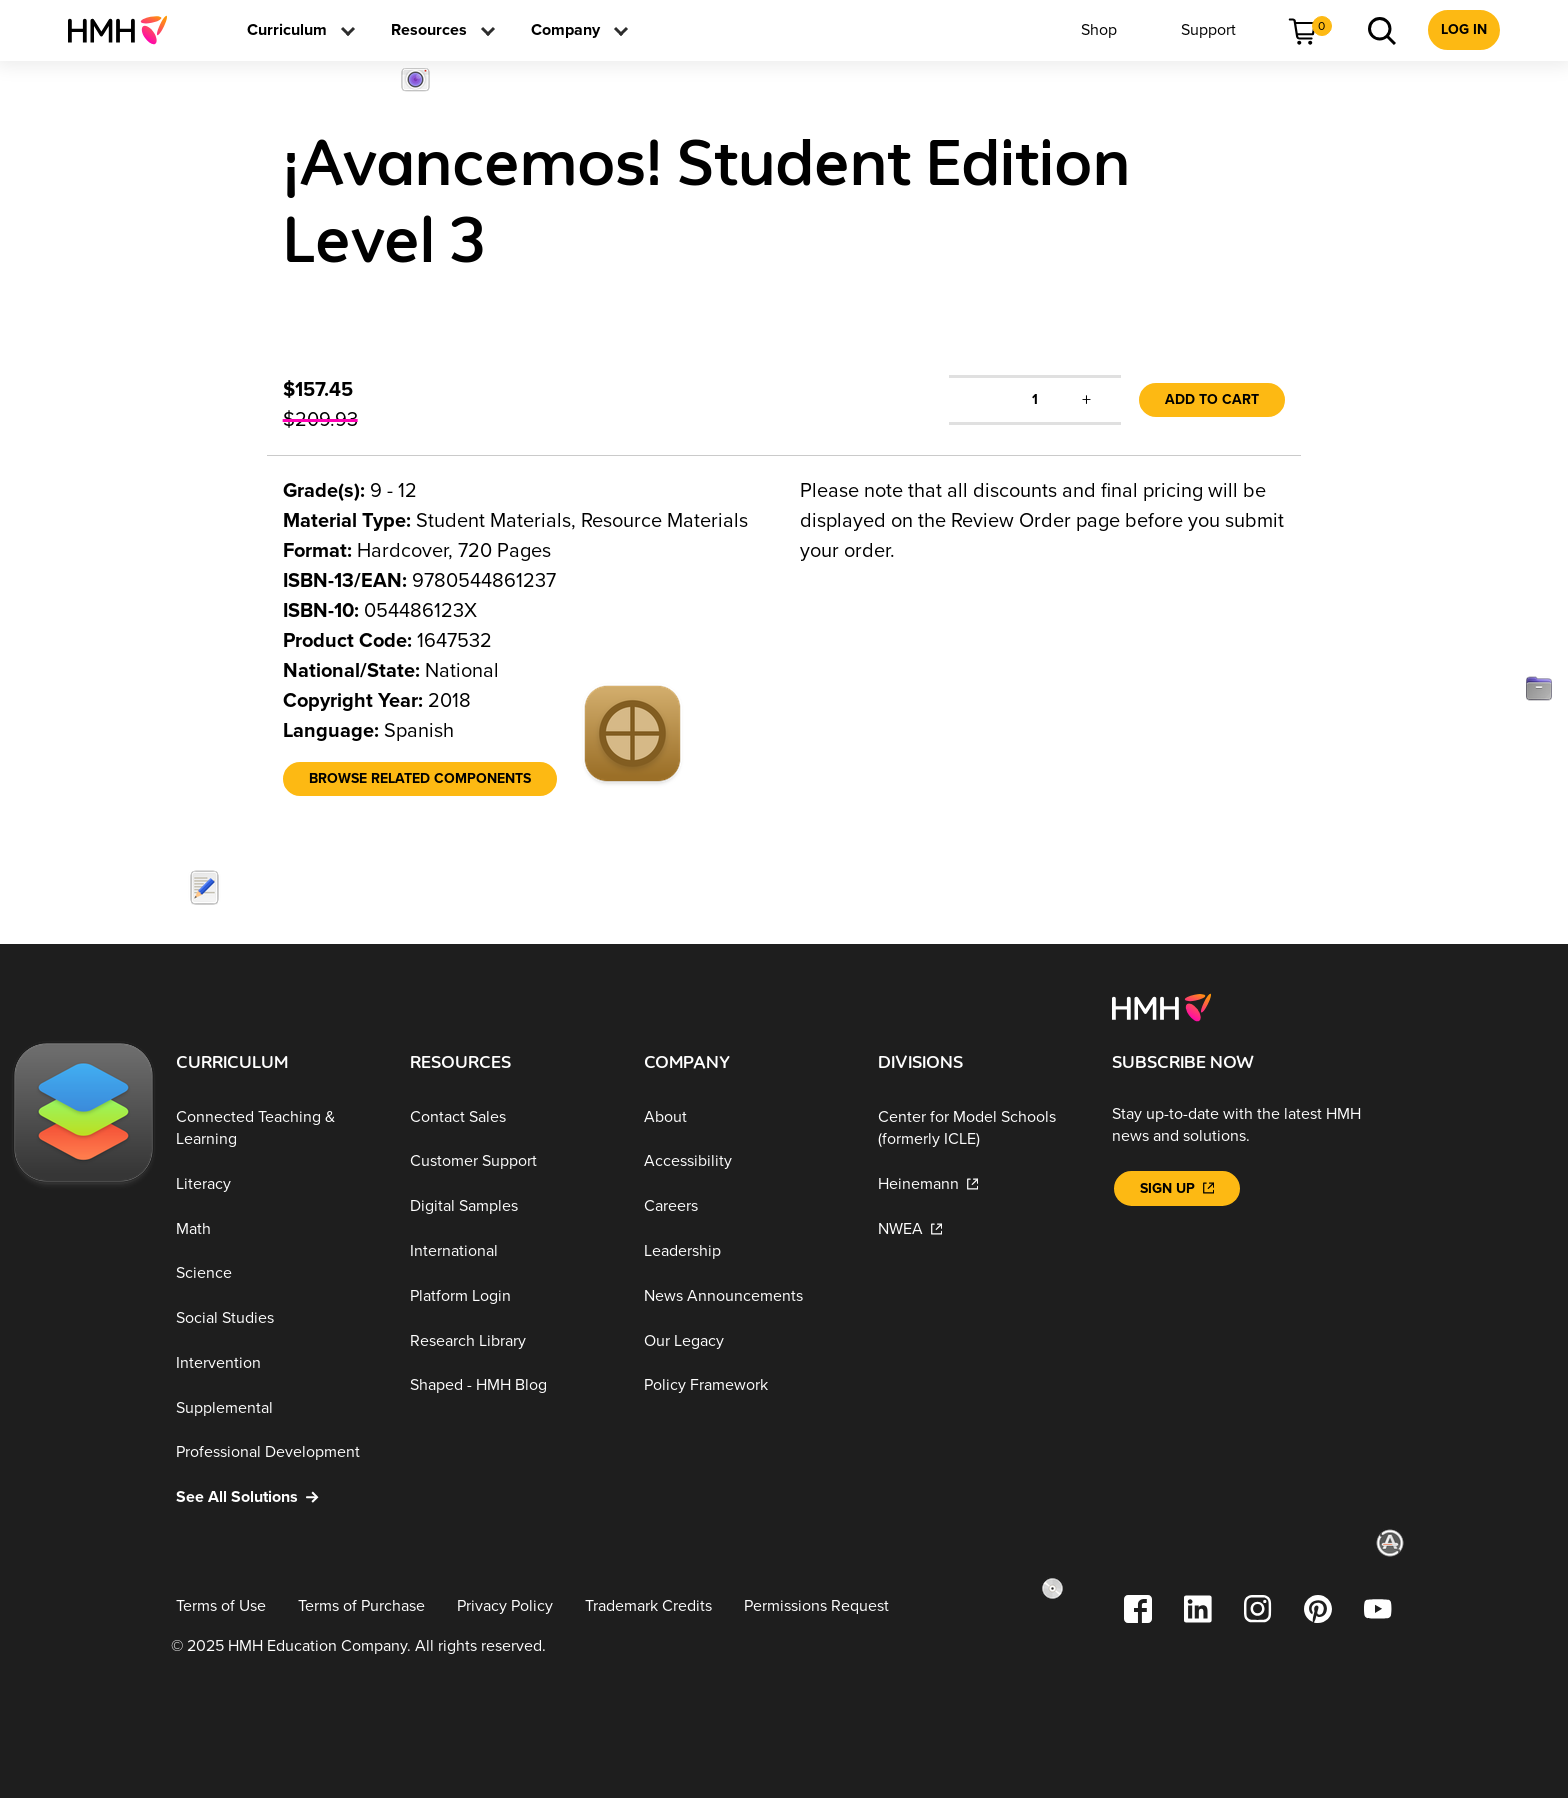  What do you see at coordinates (1539, 688) in the screenshot?
I see `open the file manager application` at bounding box center [1539, 688].